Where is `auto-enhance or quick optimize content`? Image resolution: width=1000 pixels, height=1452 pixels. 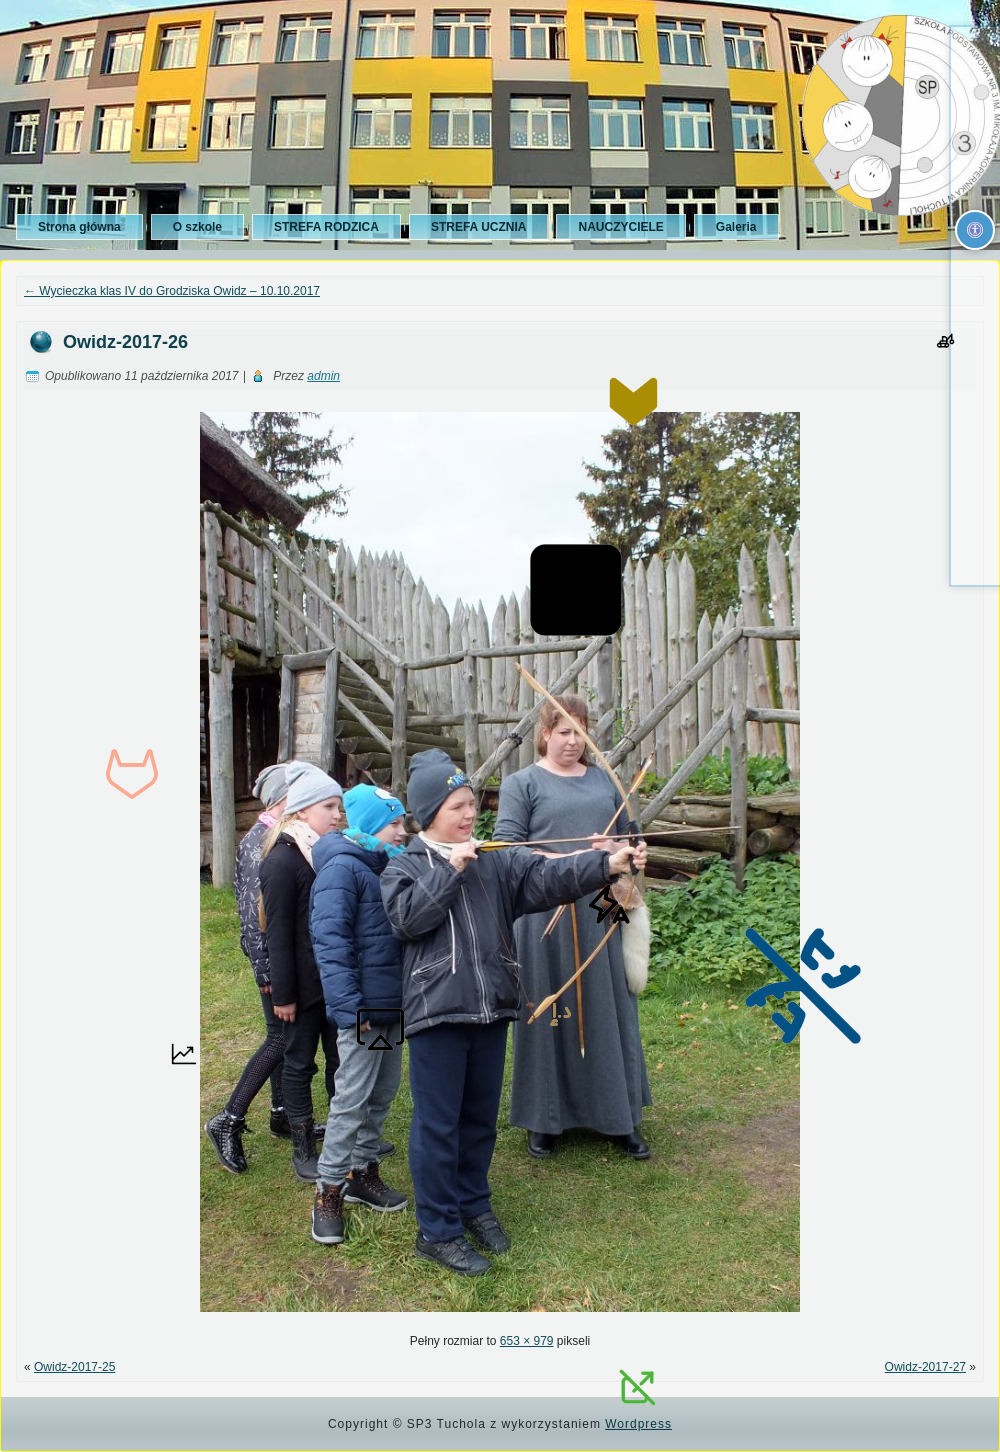
auto-enhance or quick optimize content is located at coordinates (608, 905).